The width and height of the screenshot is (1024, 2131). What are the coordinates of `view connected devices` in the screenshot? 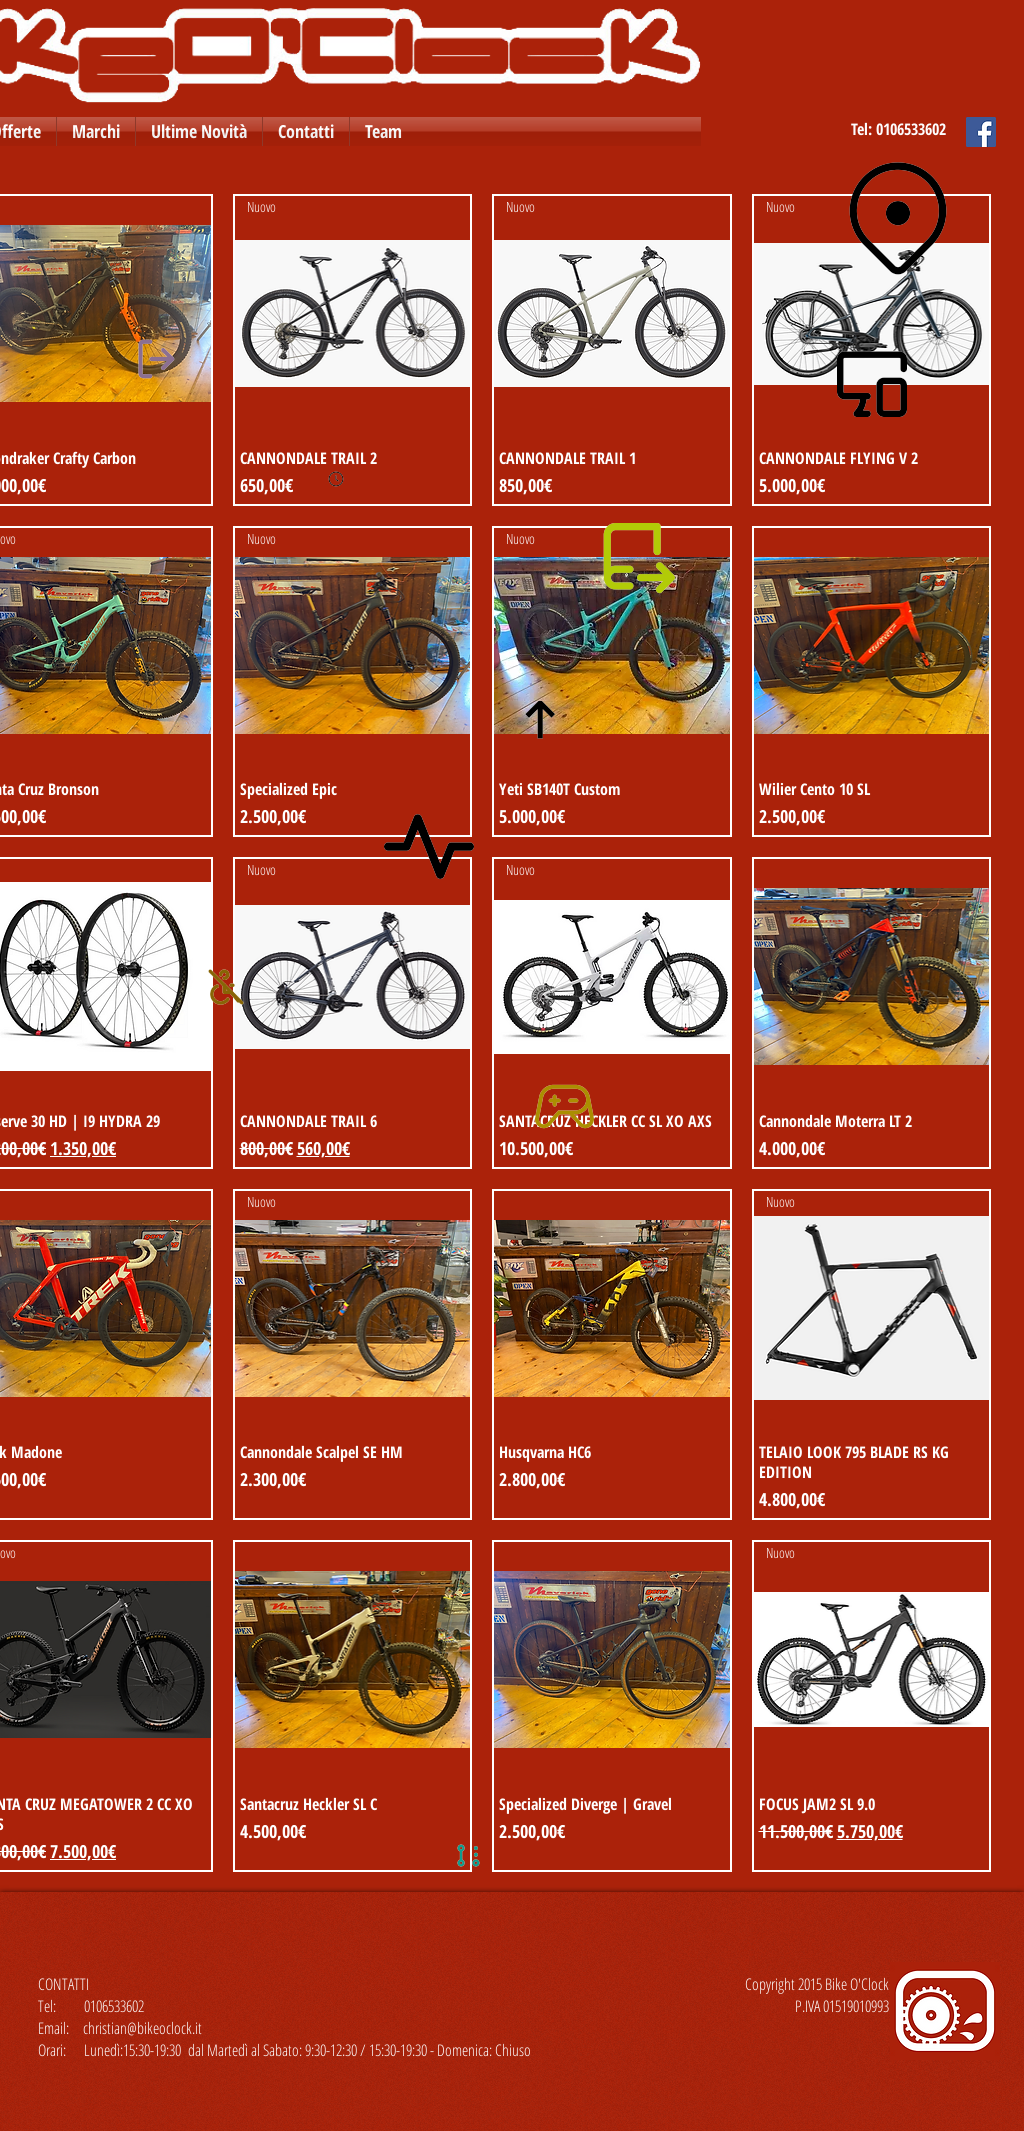 It's located at (872, 382).